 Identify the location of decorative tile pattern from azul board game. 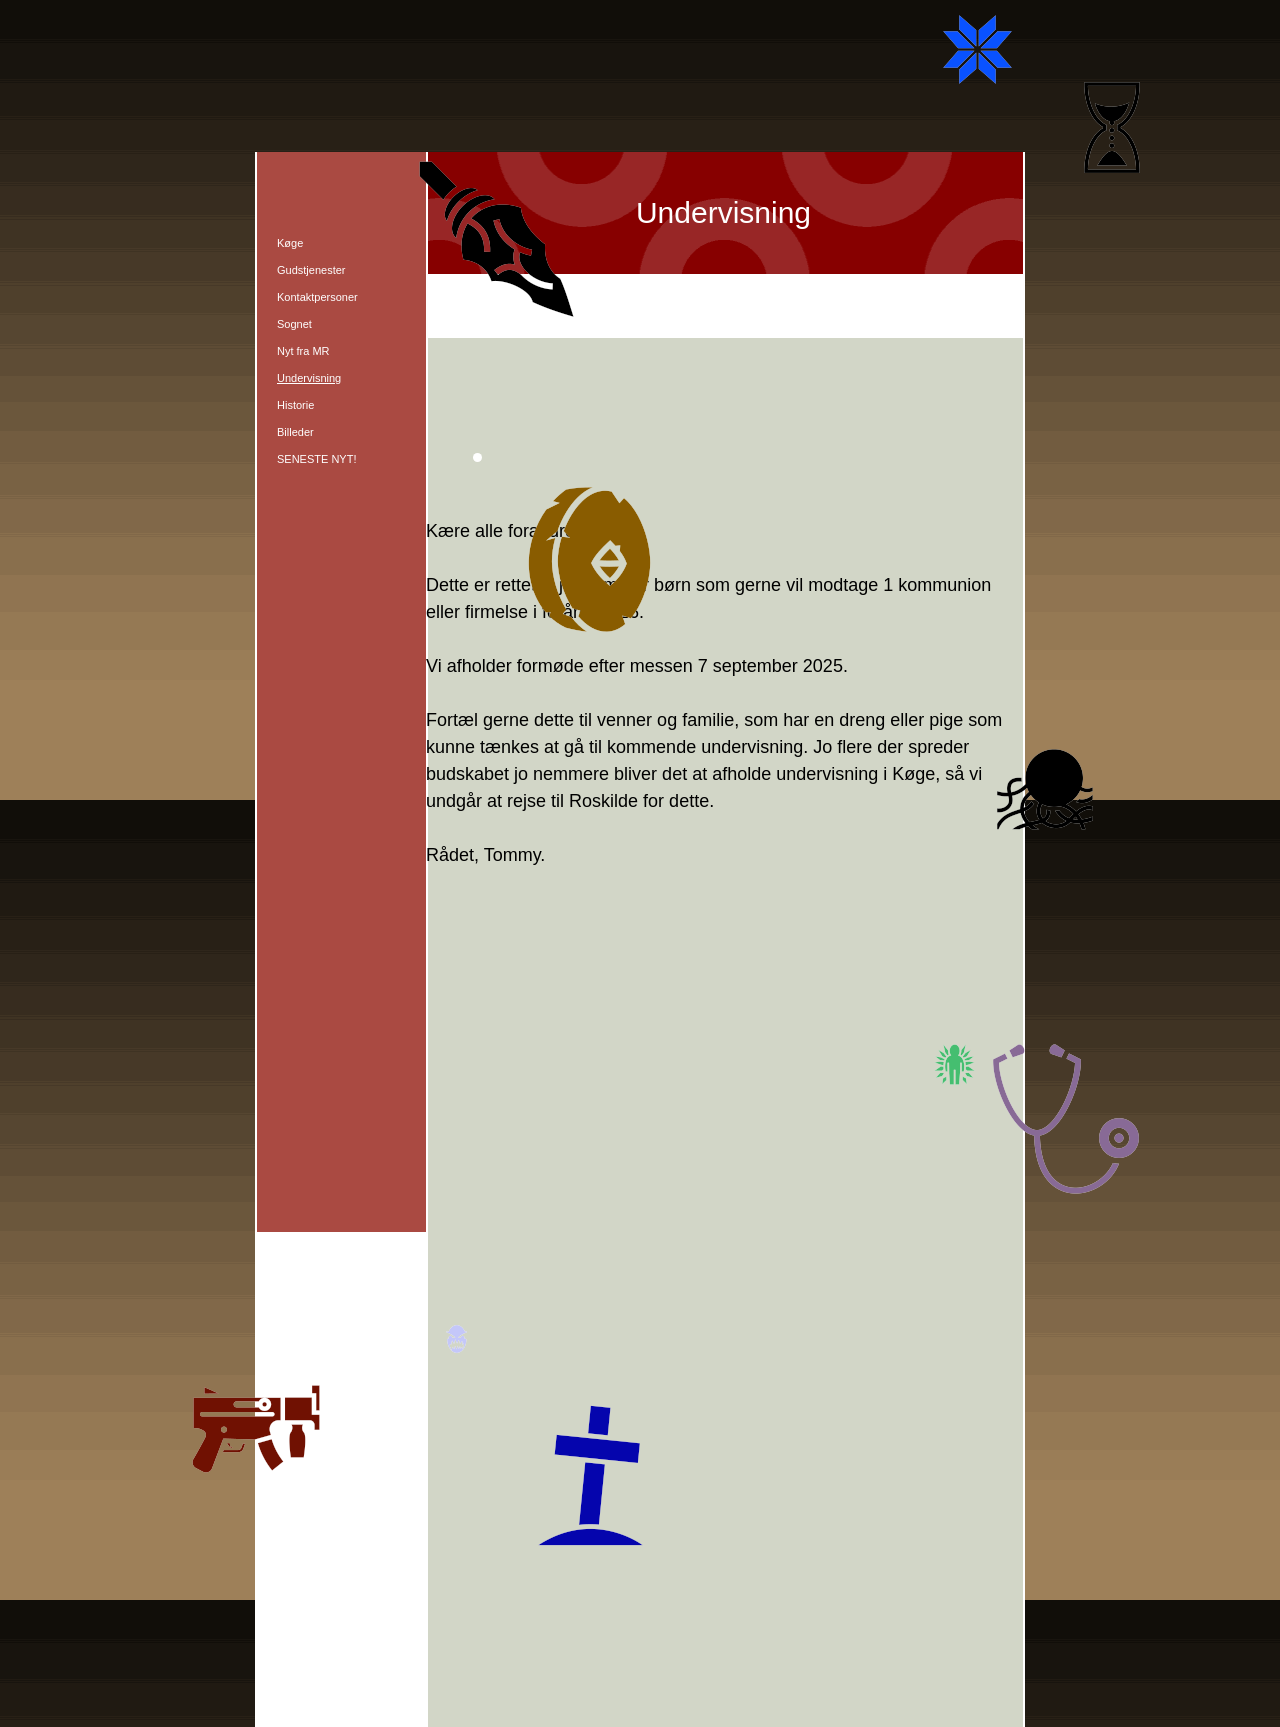
(977, 49).